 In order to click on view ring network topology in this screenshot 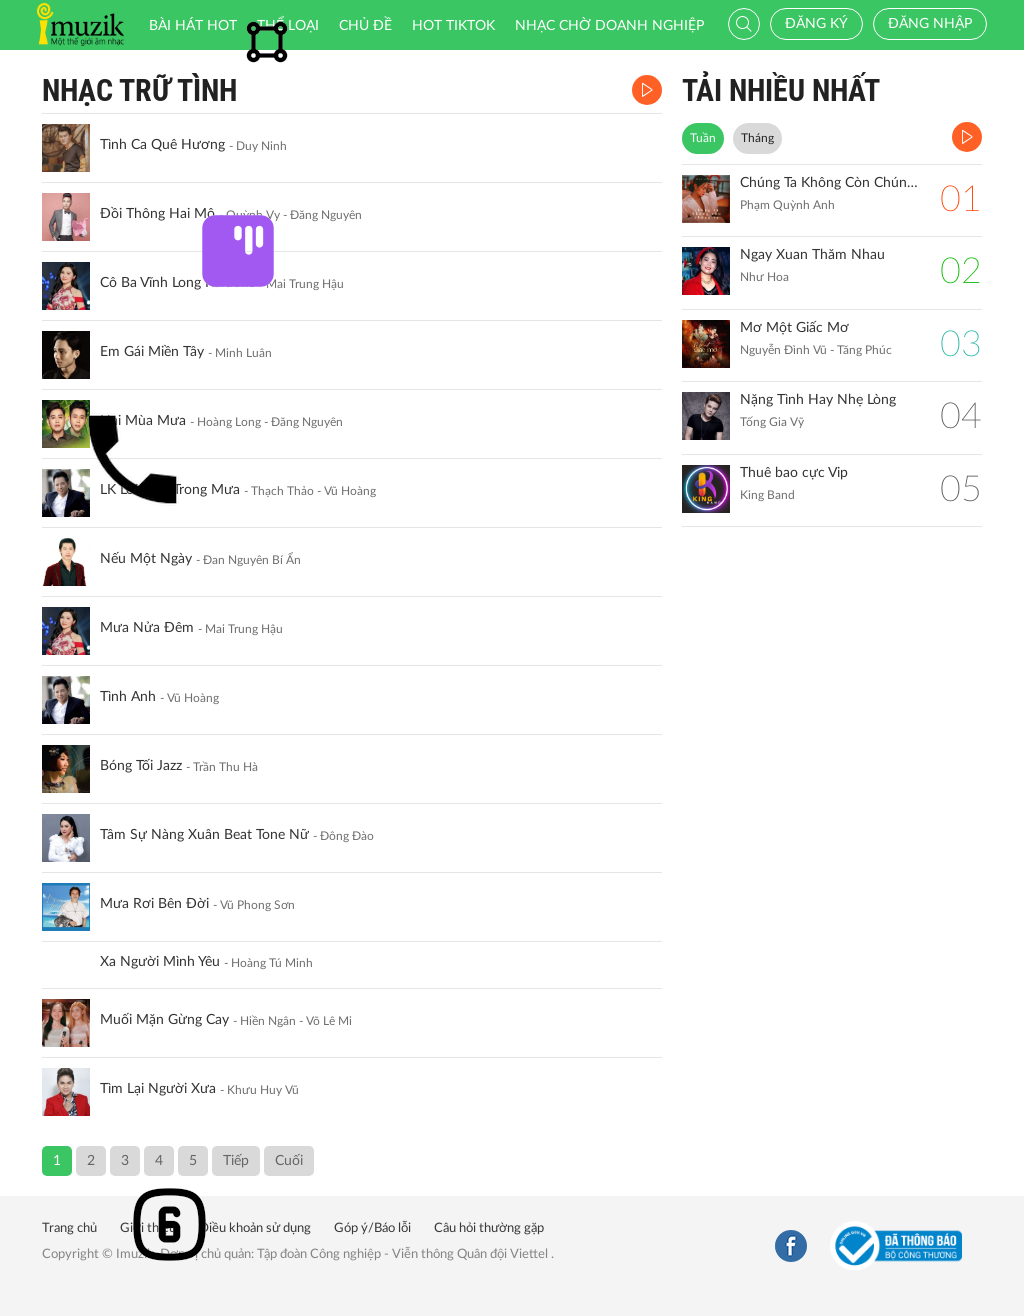, I will do `click(267, 42)`.